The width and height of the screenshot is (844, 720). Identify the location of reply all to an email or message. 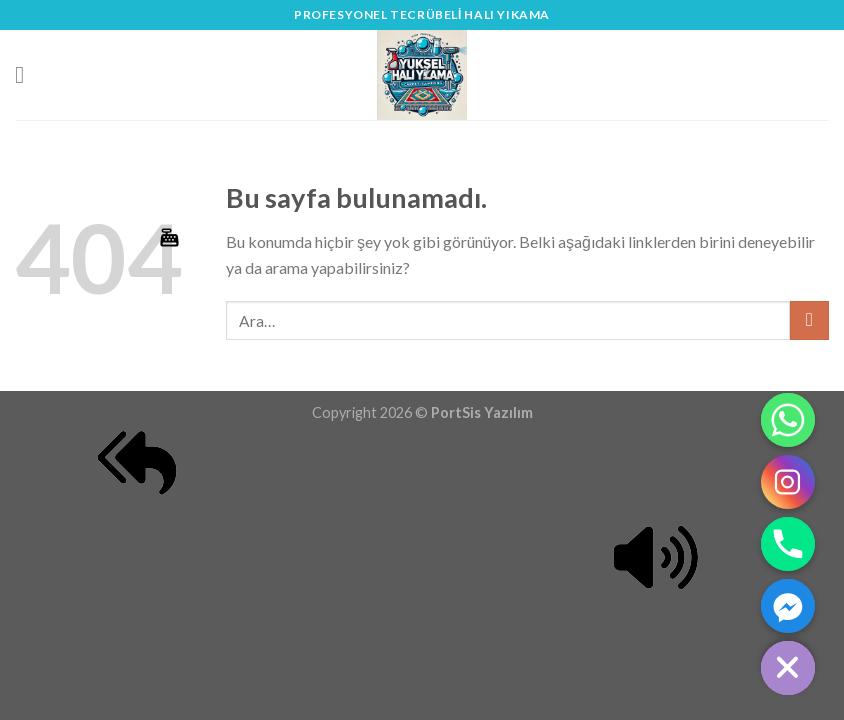
(137, 464).